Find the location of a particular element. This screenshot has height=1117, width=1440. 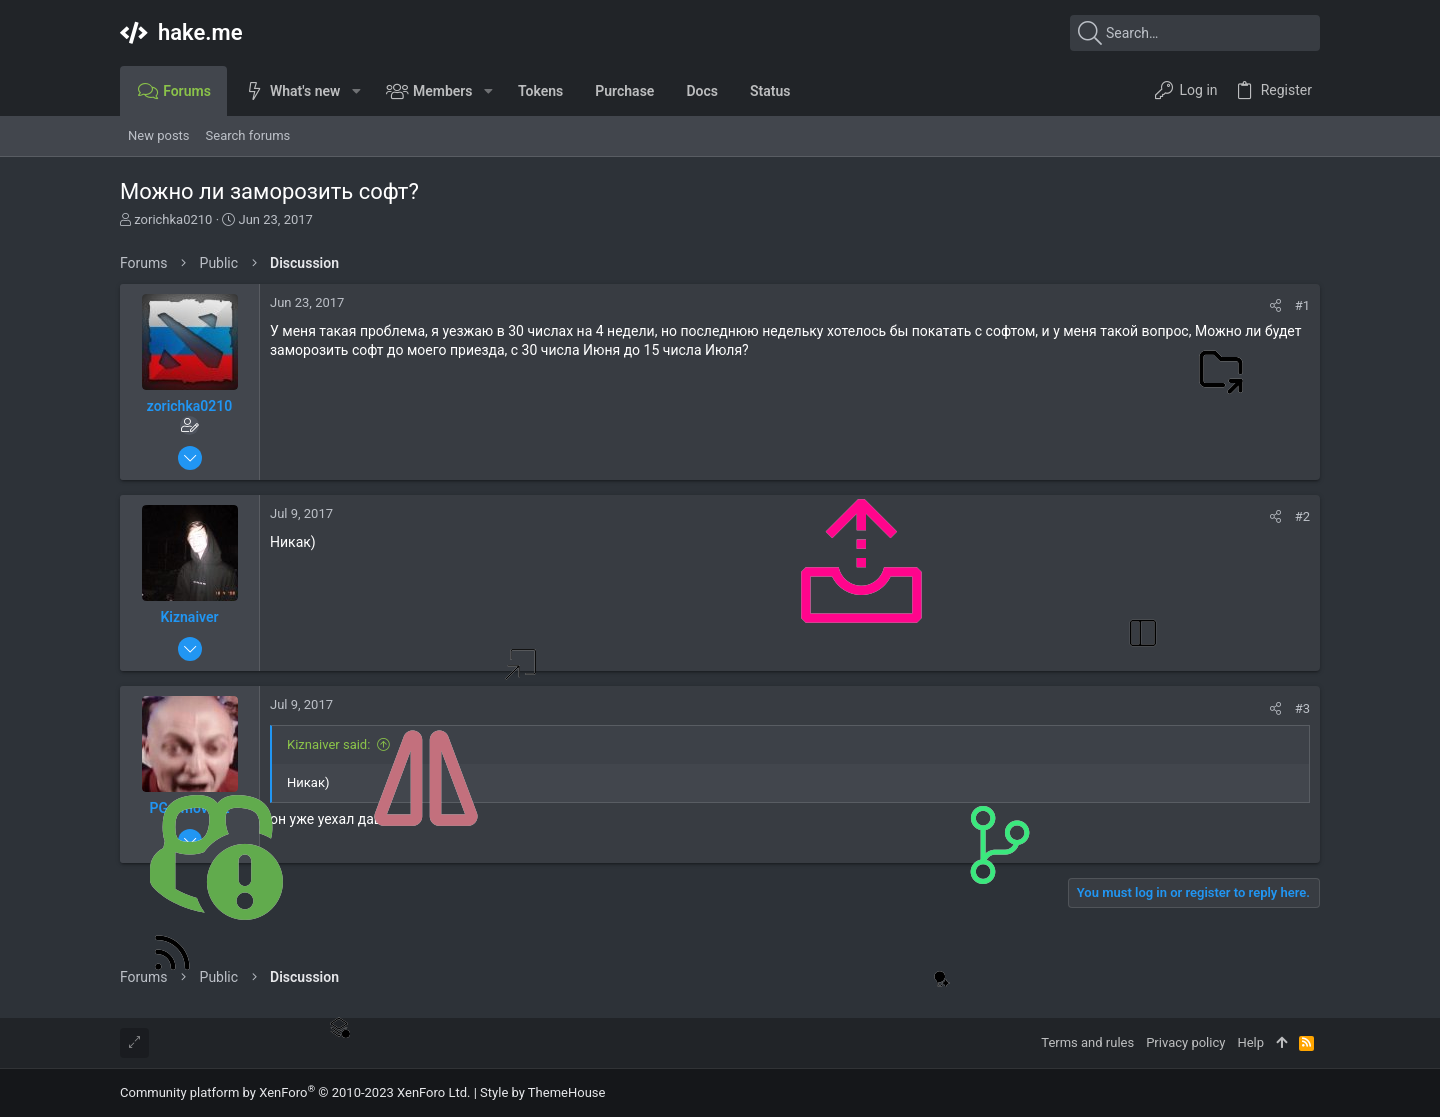

subscribe to RSS feed is located at coordinates (170, 955).